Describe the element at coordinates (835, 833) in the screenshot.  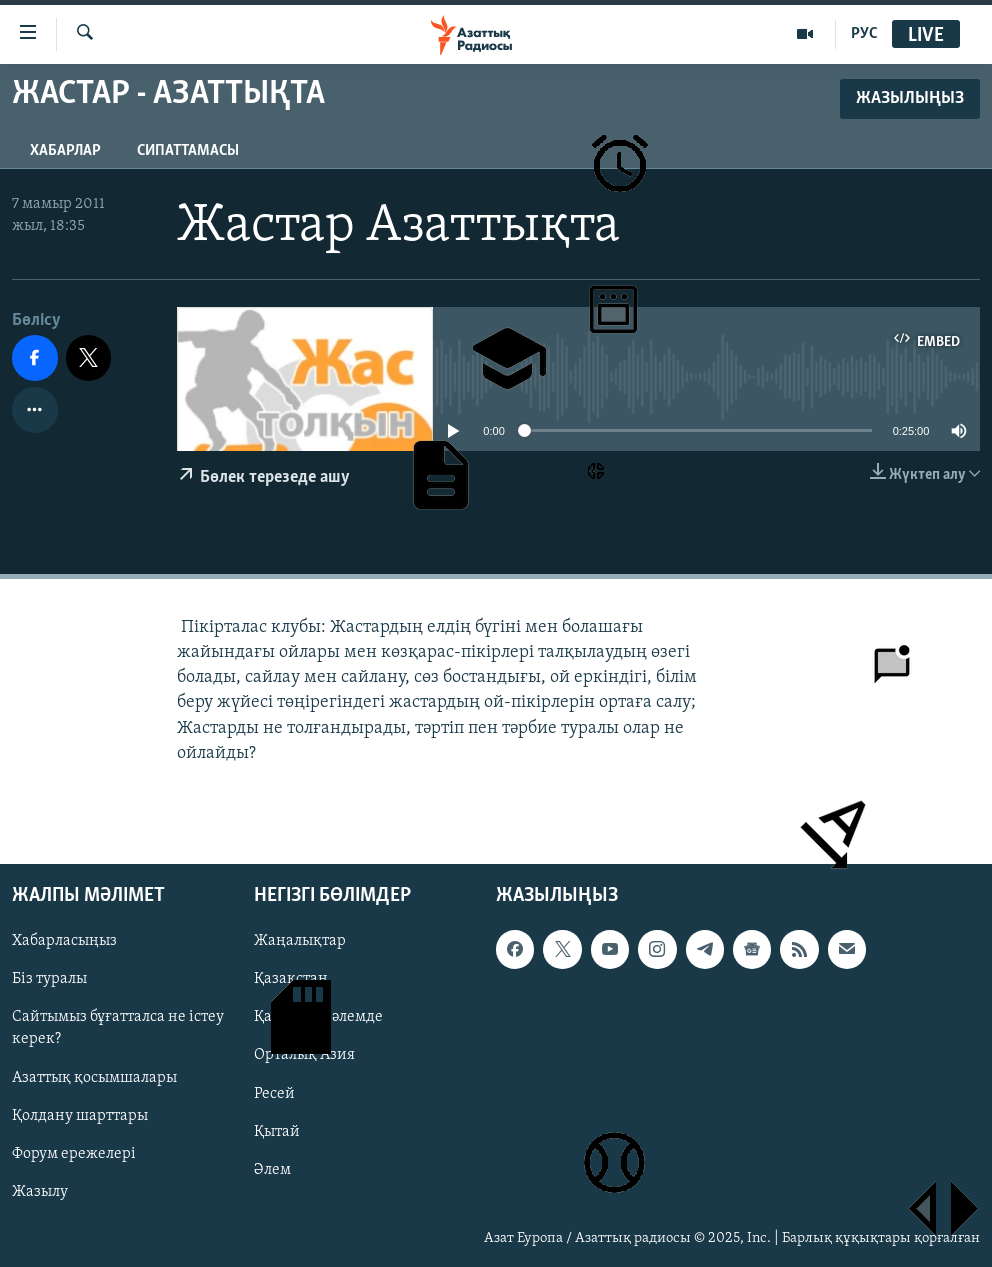
I see `rotate text at a downward angle` at that location.